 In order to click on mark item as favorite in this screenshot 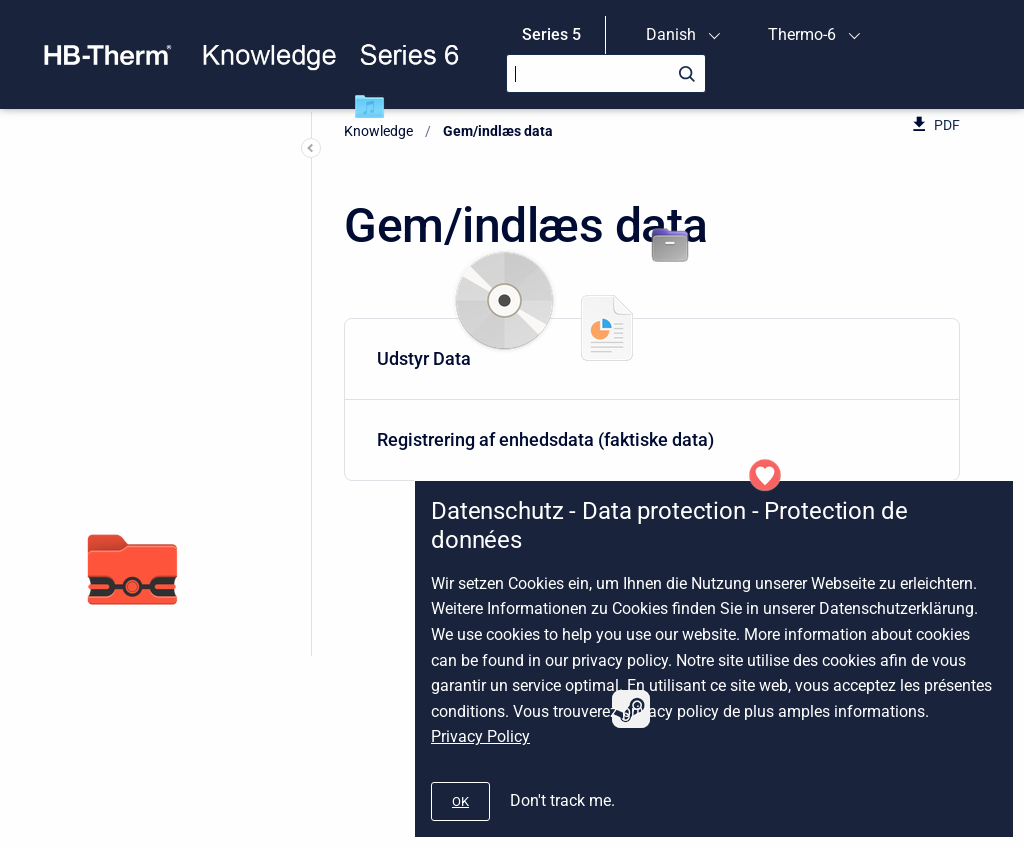, I will do `click(765, 475)`.